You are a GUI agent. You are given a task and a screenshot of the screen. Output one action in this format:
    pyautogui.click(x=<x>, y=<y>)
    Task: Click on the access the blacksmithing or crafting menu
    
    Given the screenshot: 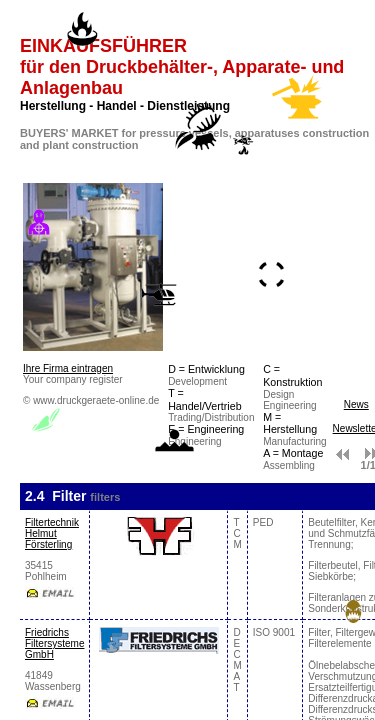 What is the action you would take?
    pyautogui.click(x=297, y=94)
    